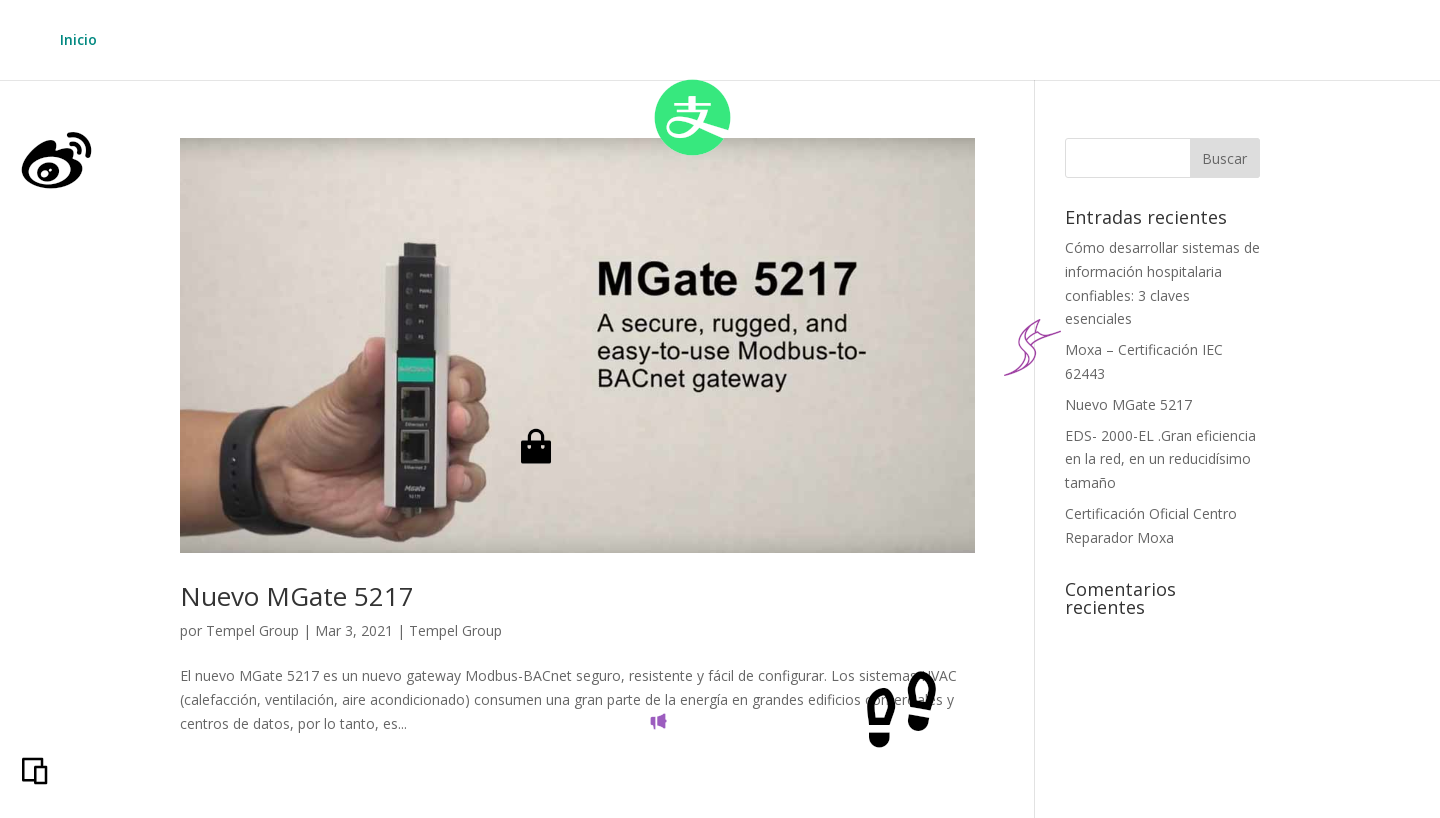 The width and height of the screenshot is (1440, 818). What do you see at coordinates (1032, 347) in the screenshot?
I see `sailfish os logo` at bounding box center [1032, 347].